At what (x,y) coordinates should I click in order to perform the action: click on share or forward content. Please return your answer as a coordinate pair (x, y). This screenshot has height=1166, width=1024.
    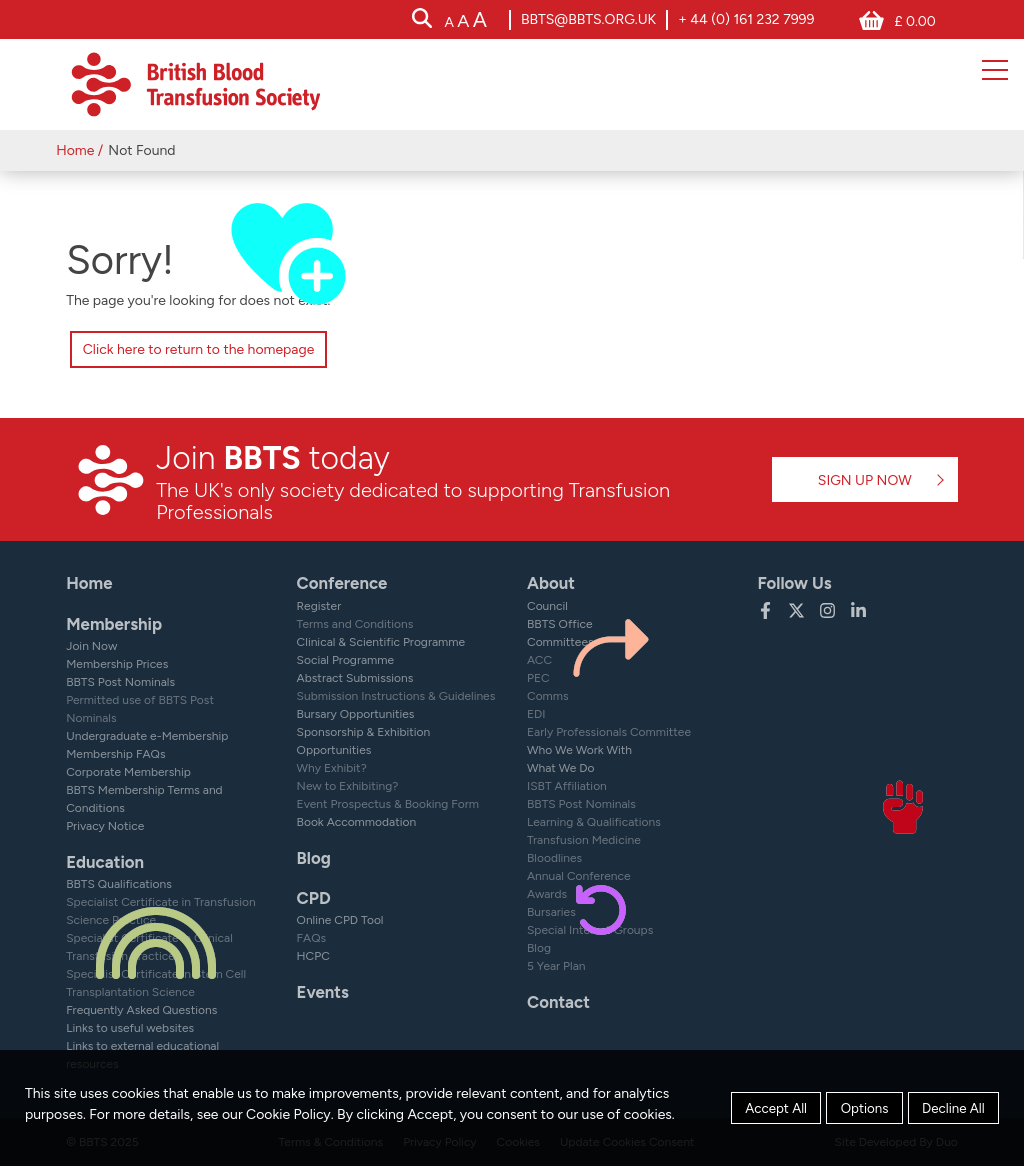
    Looking at the image, I should click on (611, 648).